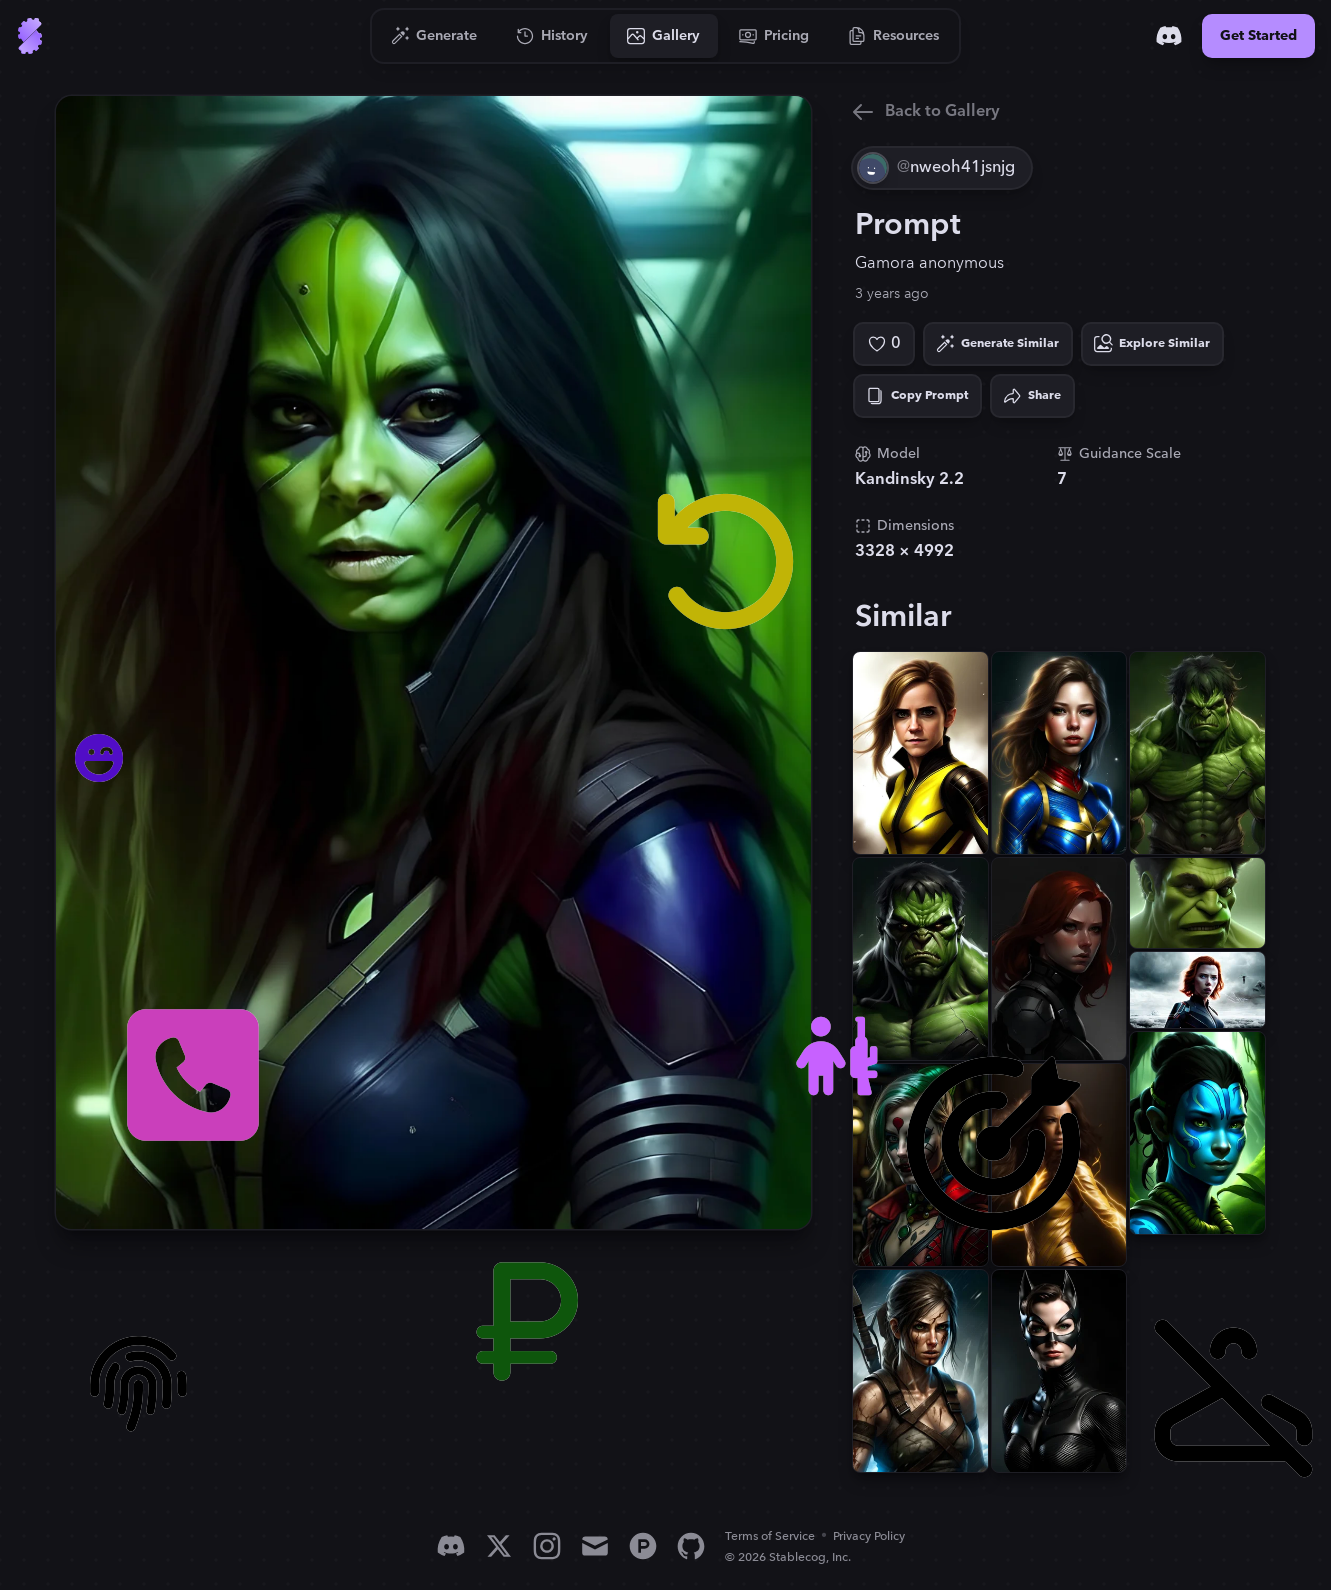  Describe the element at coordinates (193, 1075) in the screenshot. I see `tap to make a phone call` at that location.